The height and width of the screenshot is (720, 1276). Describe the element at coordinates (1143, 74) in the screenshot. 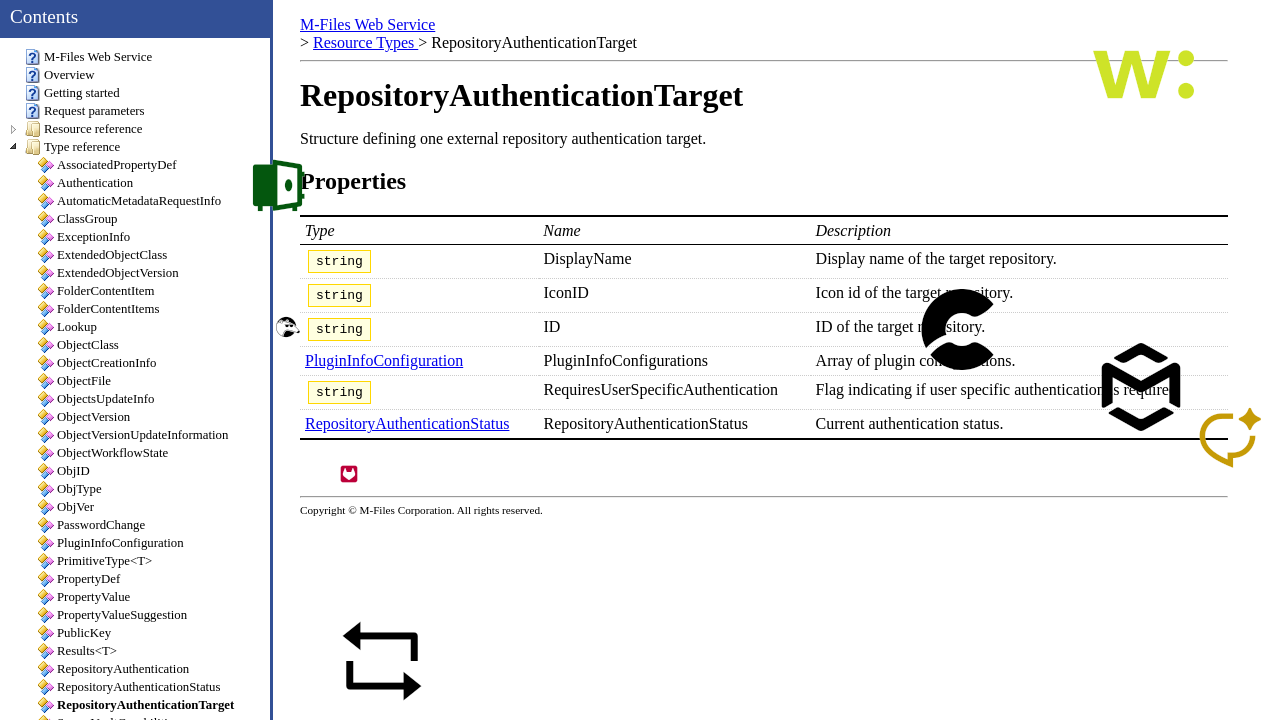

I see `visit wellfound job board` at that location.